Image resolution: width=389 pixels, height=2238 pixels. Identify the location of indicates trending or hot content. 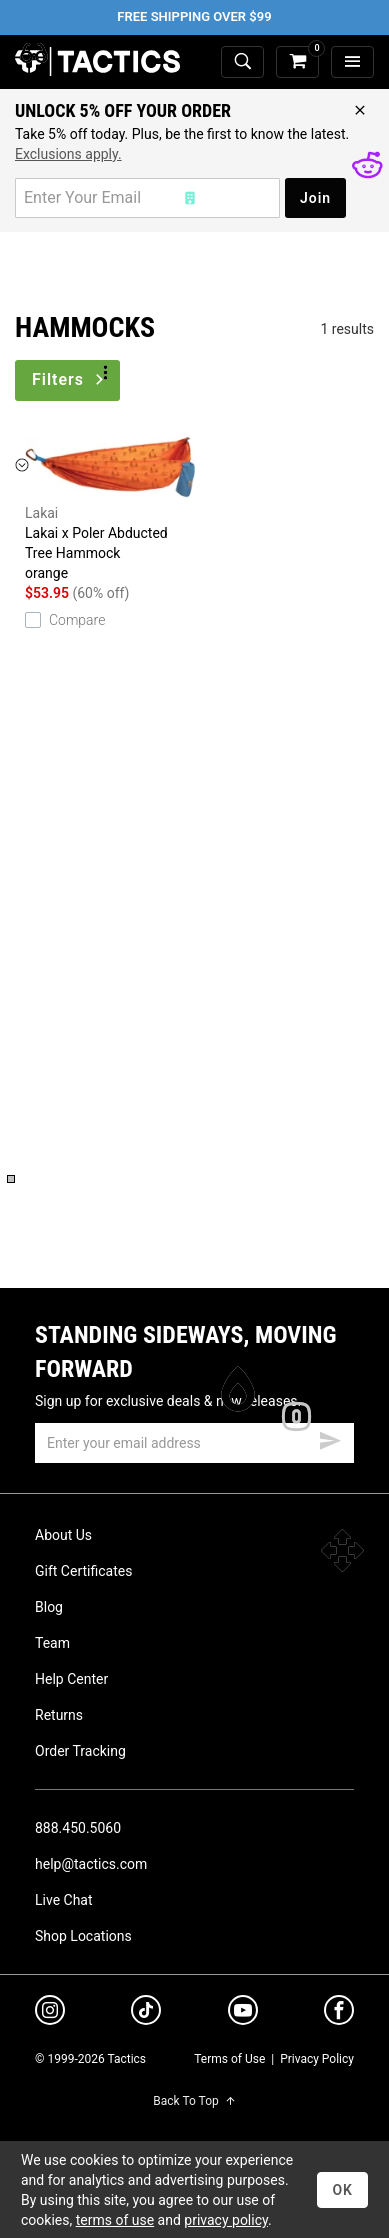
(238, 1389).